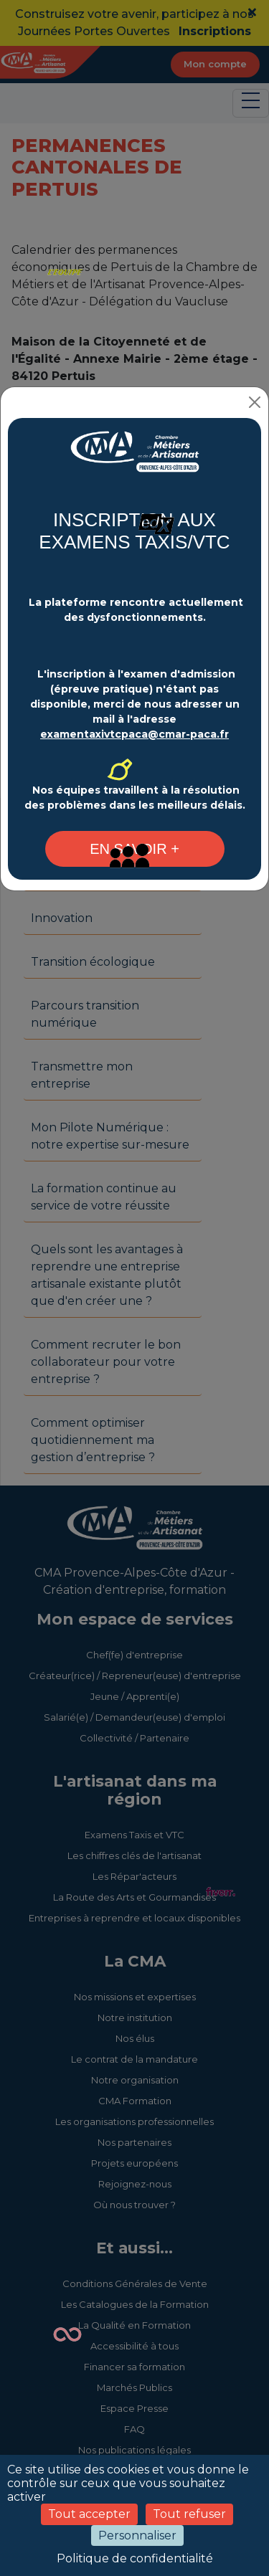 This screenshot has height=2576, width=269. What do you see at coordinates (129, 855) in the screenshot?
I see `link to MySpace profile` at bounding box center [129, 855].